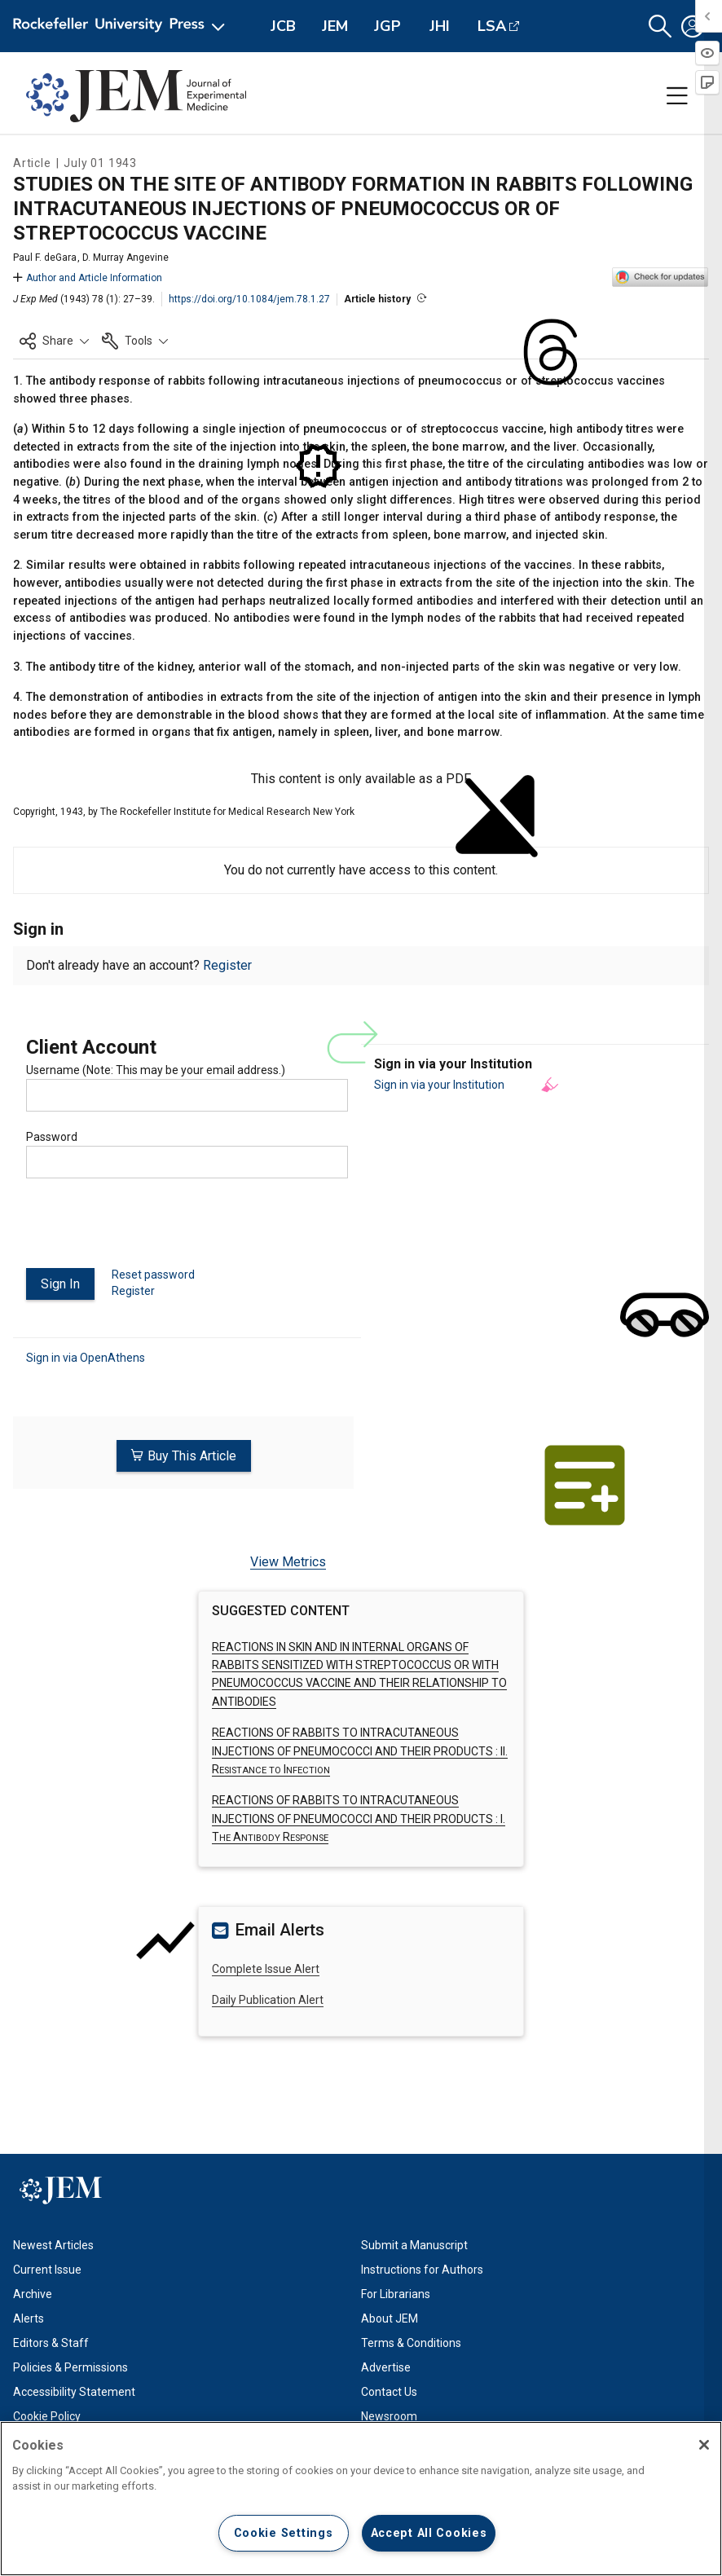  I want to click on indicates new or recently added content, so click(318, 465).